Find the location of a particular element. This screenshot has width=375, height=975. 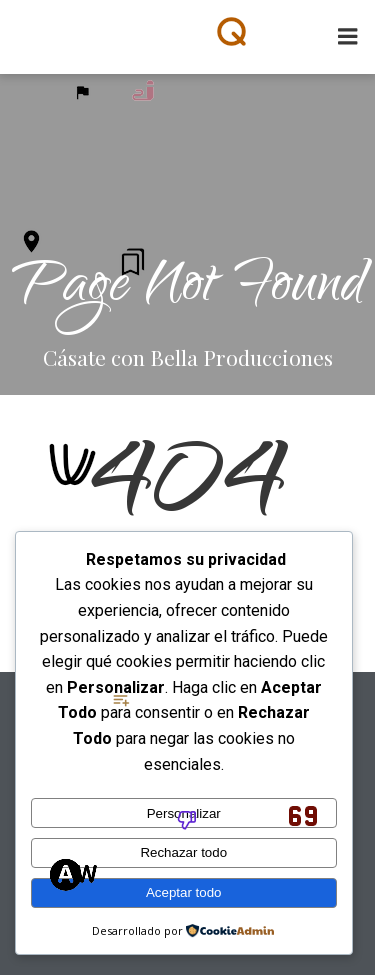

open windy weather app is located at coordinates (72, 464).